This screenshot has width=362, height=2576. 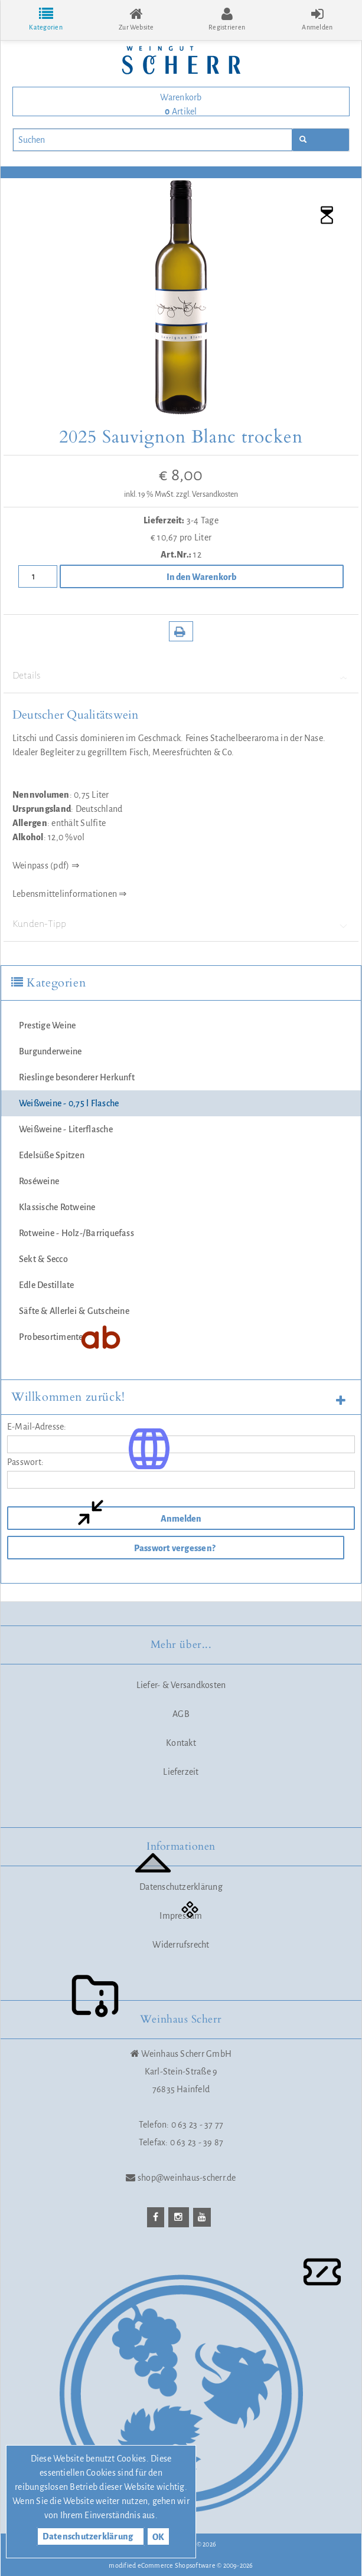 What do you see at coordinates (322, 2272) in the screenshot?
I see `invalid or cancelled ticket` at bounding box center [322, 2272].